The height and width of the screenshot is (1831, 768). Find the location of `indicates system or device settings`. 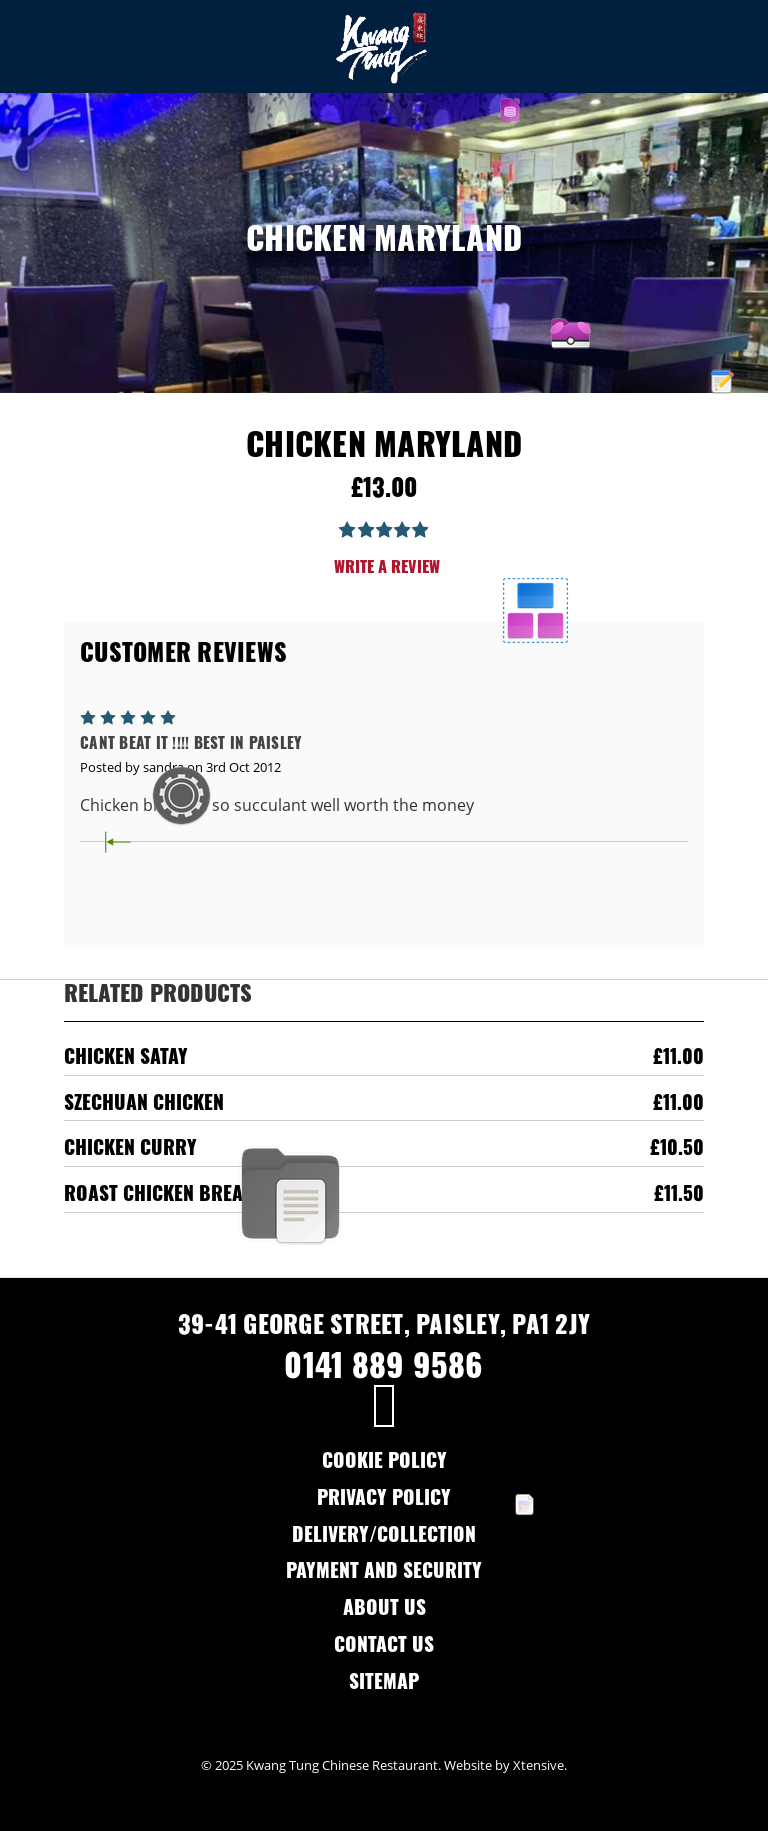

indicates system or device settings is located at coordinates (181, 795).